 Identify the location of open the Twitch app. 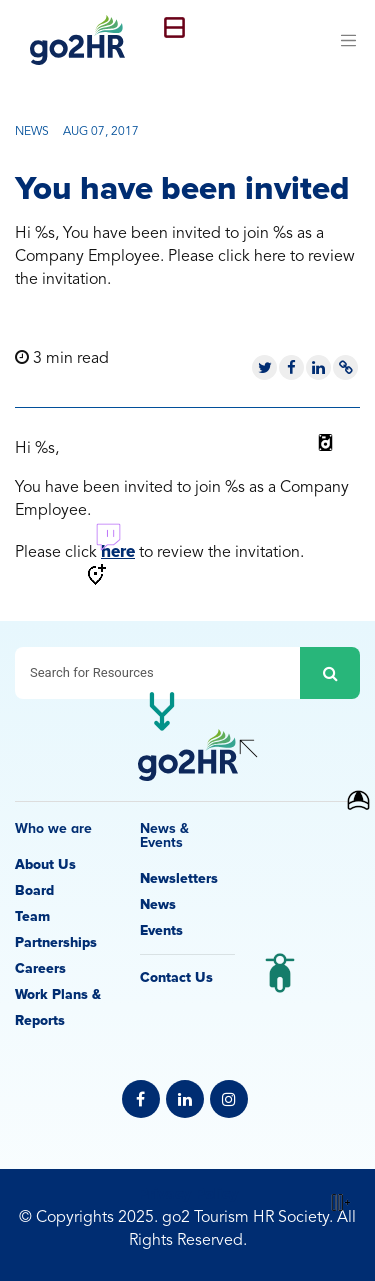
(108, 535).